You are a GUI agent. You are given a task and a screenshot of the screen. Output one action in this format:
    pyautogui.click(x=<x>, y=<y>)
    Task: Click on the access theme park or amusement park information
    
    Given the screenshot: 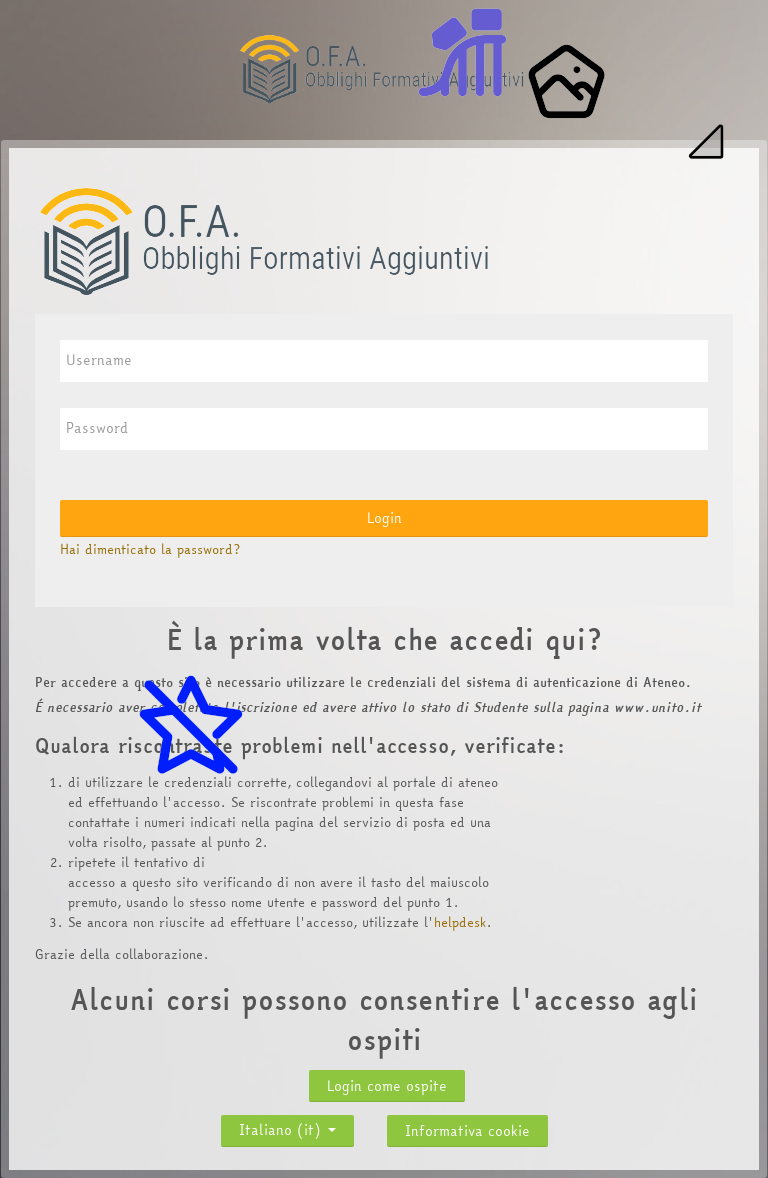 What is the action you would take?
    pyautogui.click(x=462, y=52)
    